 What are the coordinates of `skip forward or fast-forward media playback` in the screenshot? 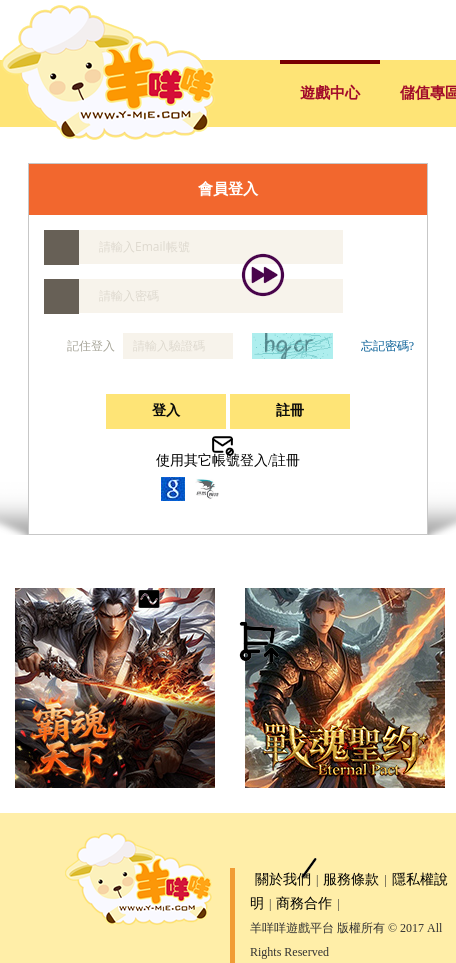 It's located at (263, 275).